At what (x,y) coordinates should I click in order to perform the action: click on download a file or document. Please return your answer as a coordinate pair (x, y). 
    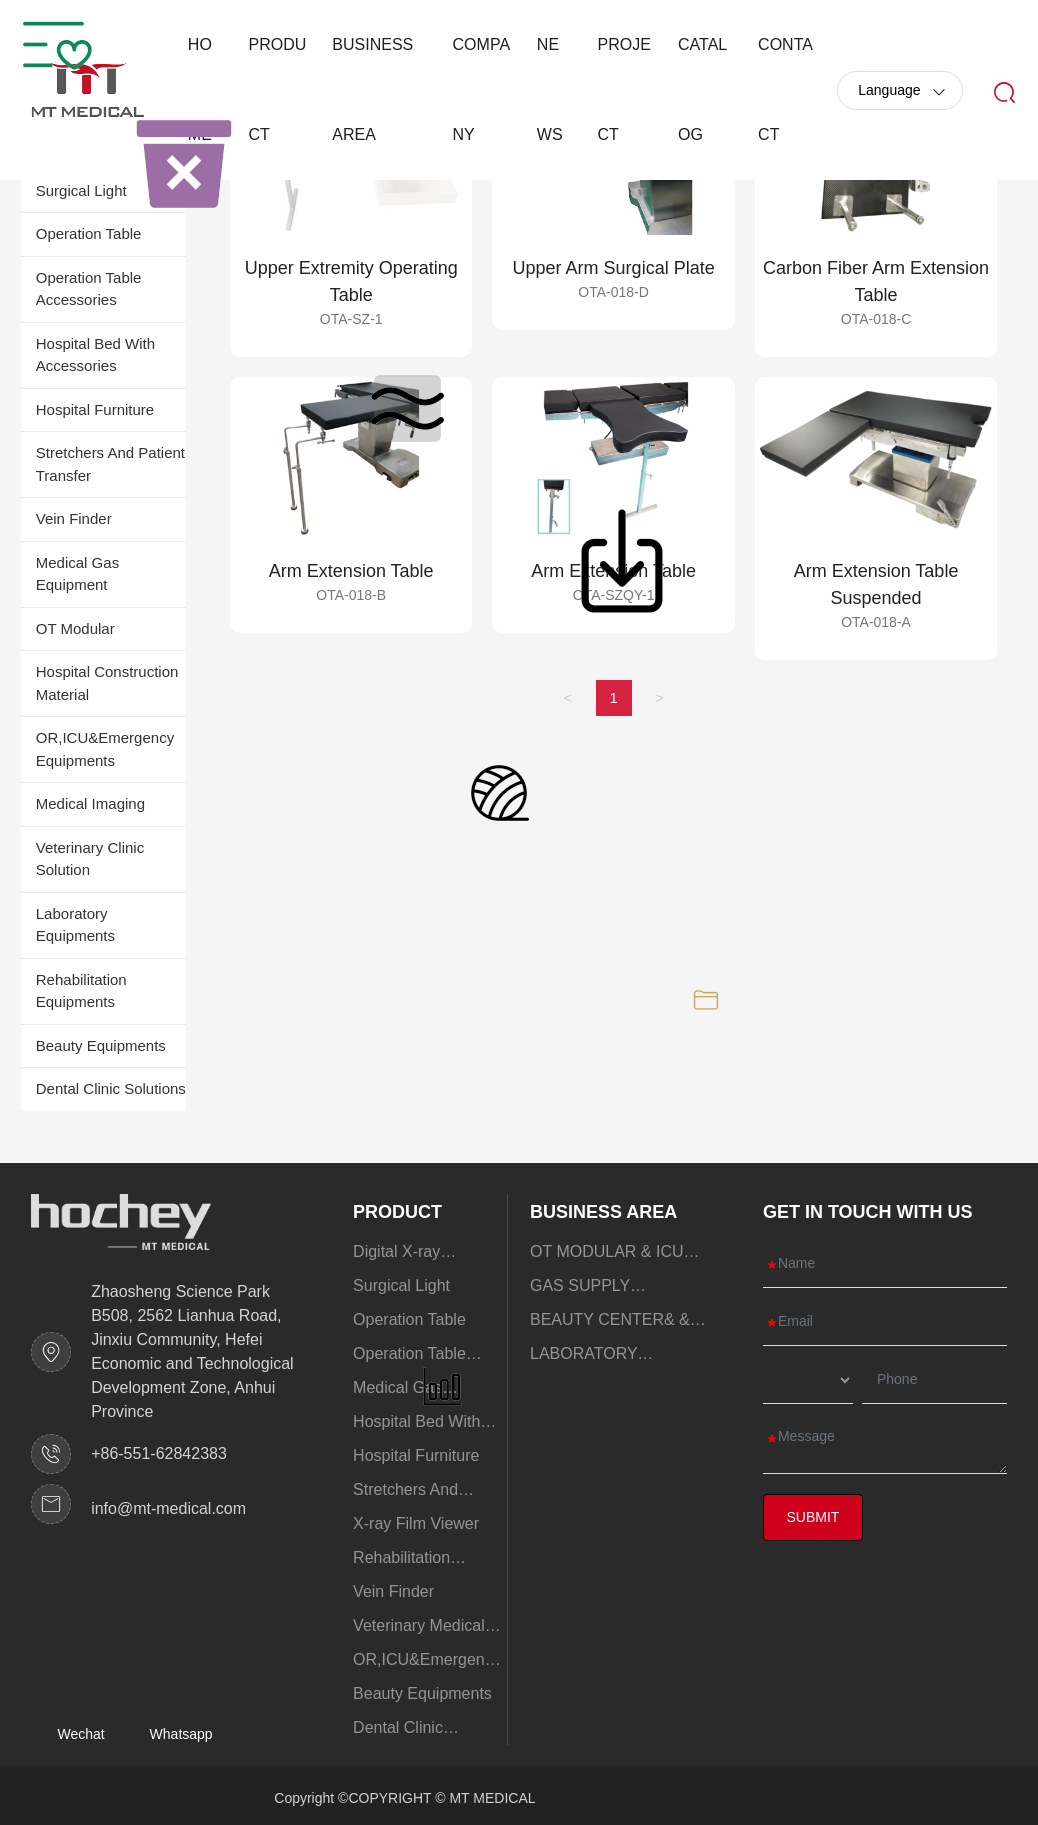
    Looking at the image, I should click on (622, 561).